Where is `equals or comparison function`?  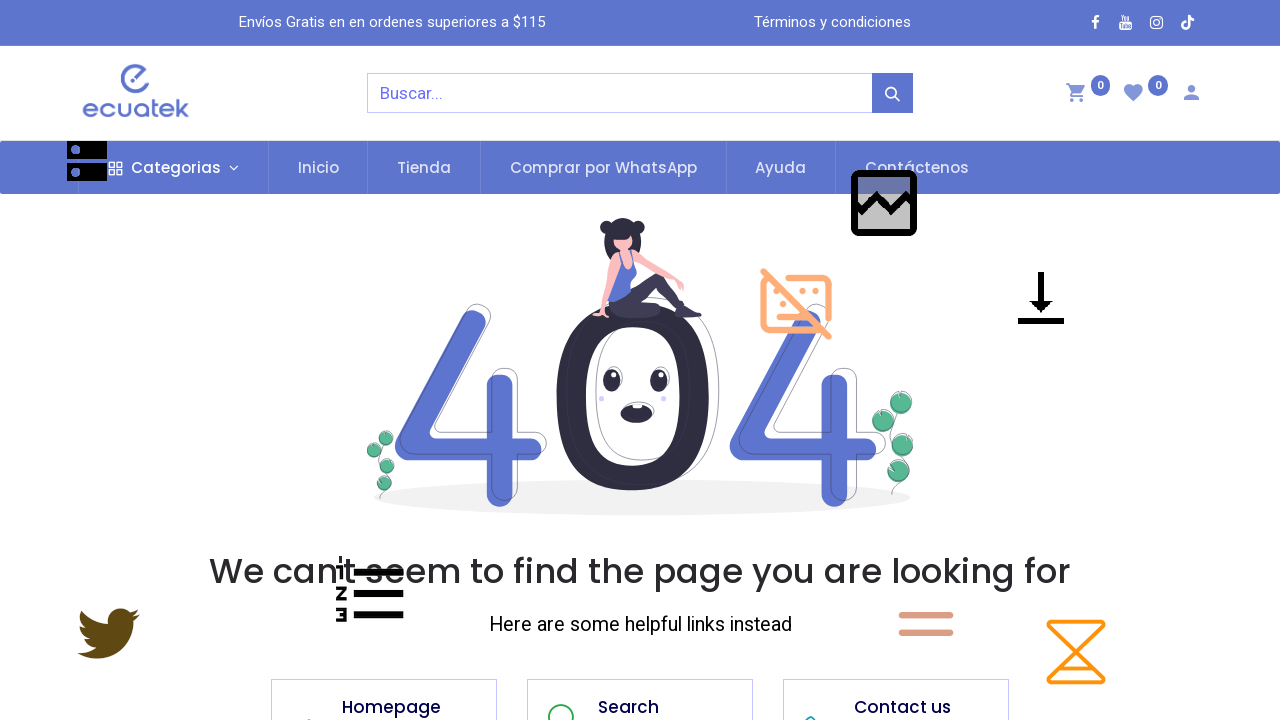 equals or comparison function is located at coordinates (926, 624).